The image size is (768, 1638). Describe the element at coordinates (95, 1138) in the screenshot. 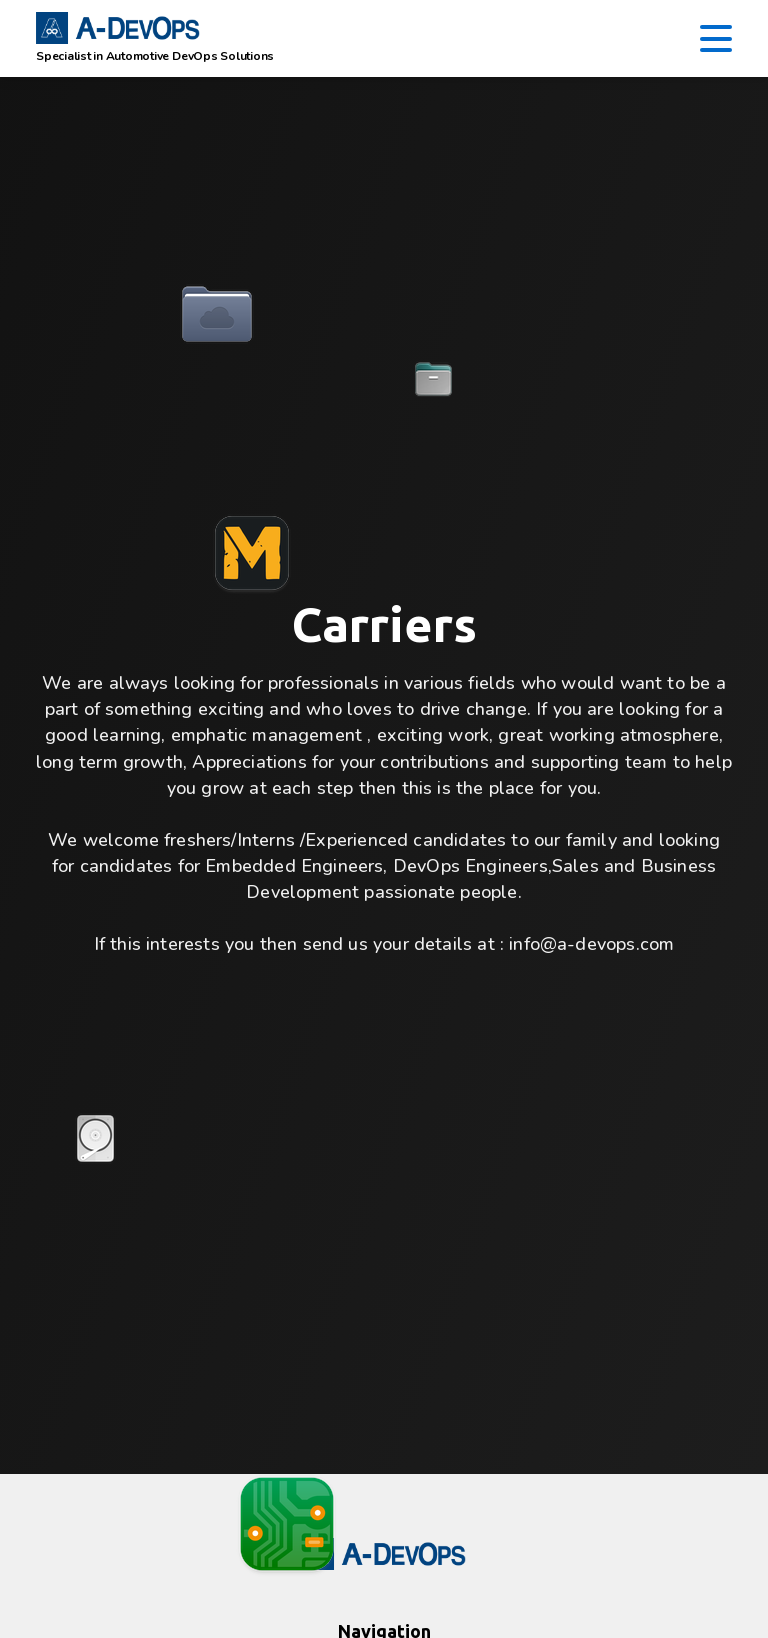

I see `open disk management utility` at that location.